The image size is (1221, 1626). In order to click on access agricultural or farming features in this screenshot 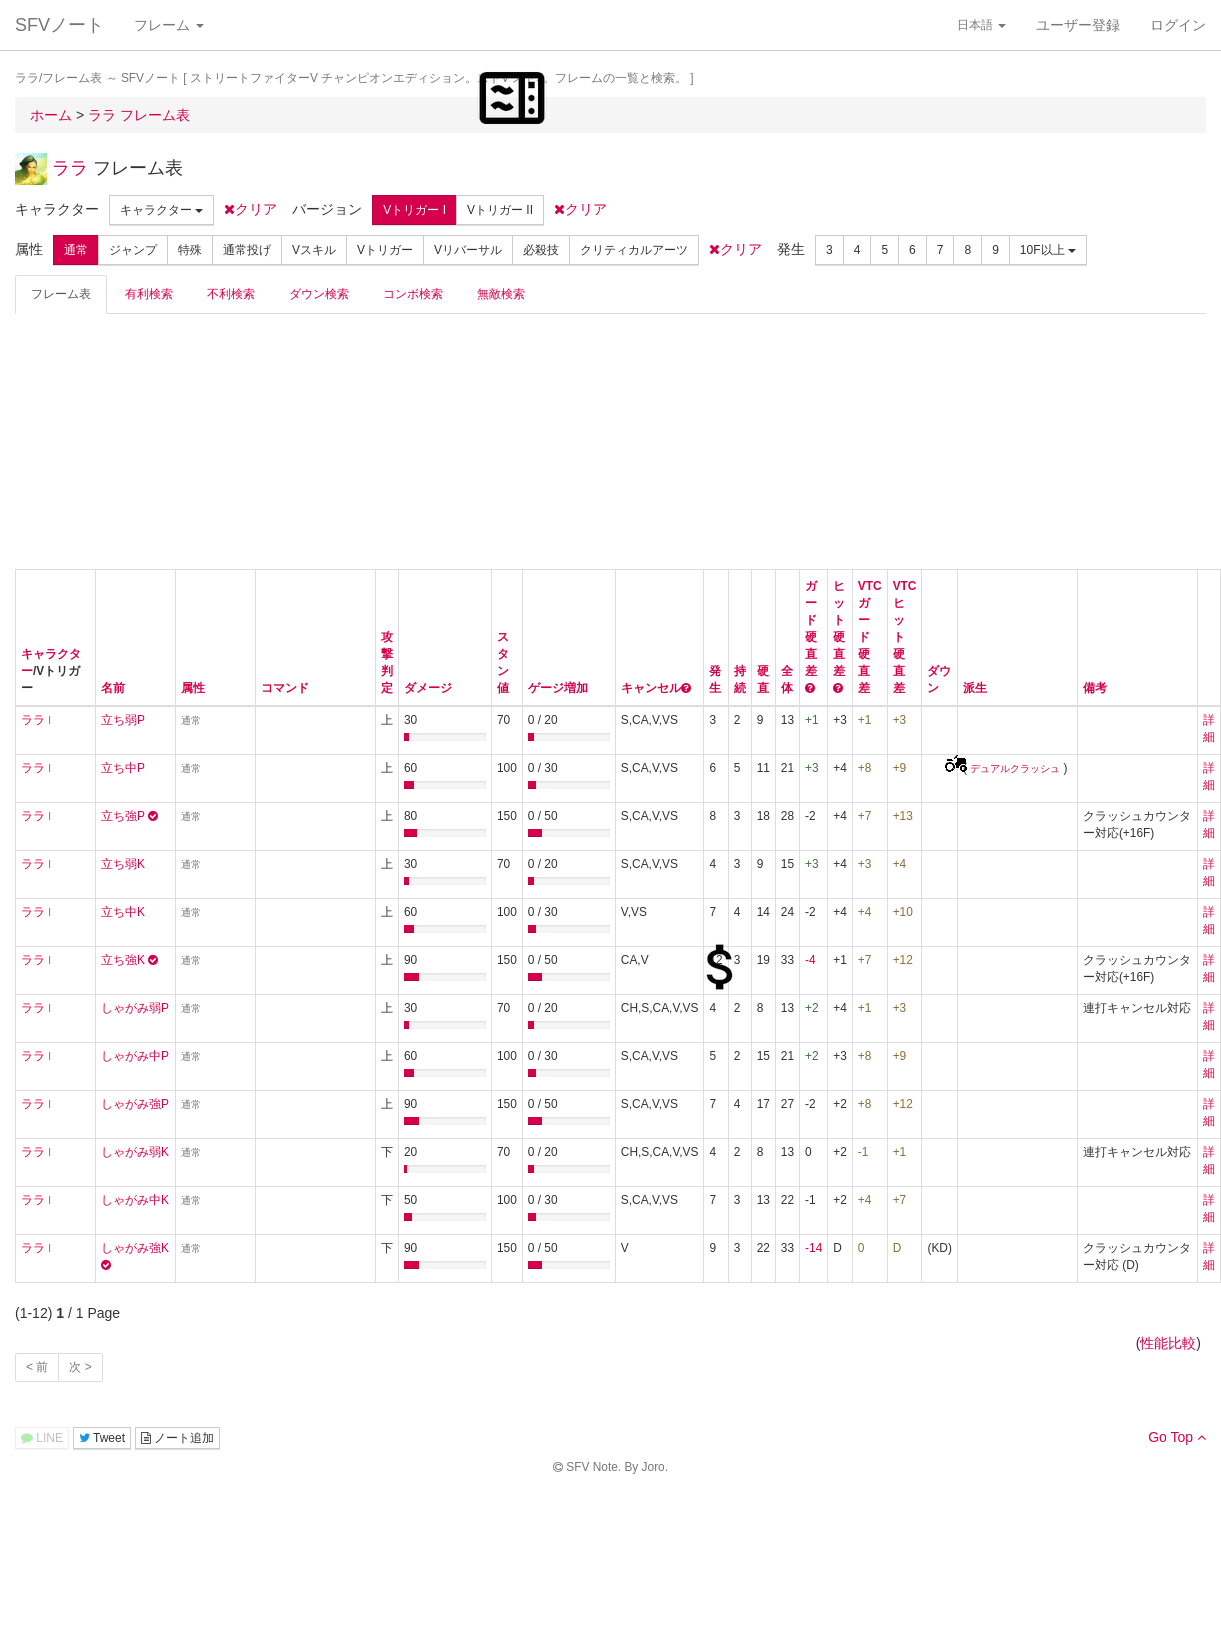, I will do `click(956, 764)`.